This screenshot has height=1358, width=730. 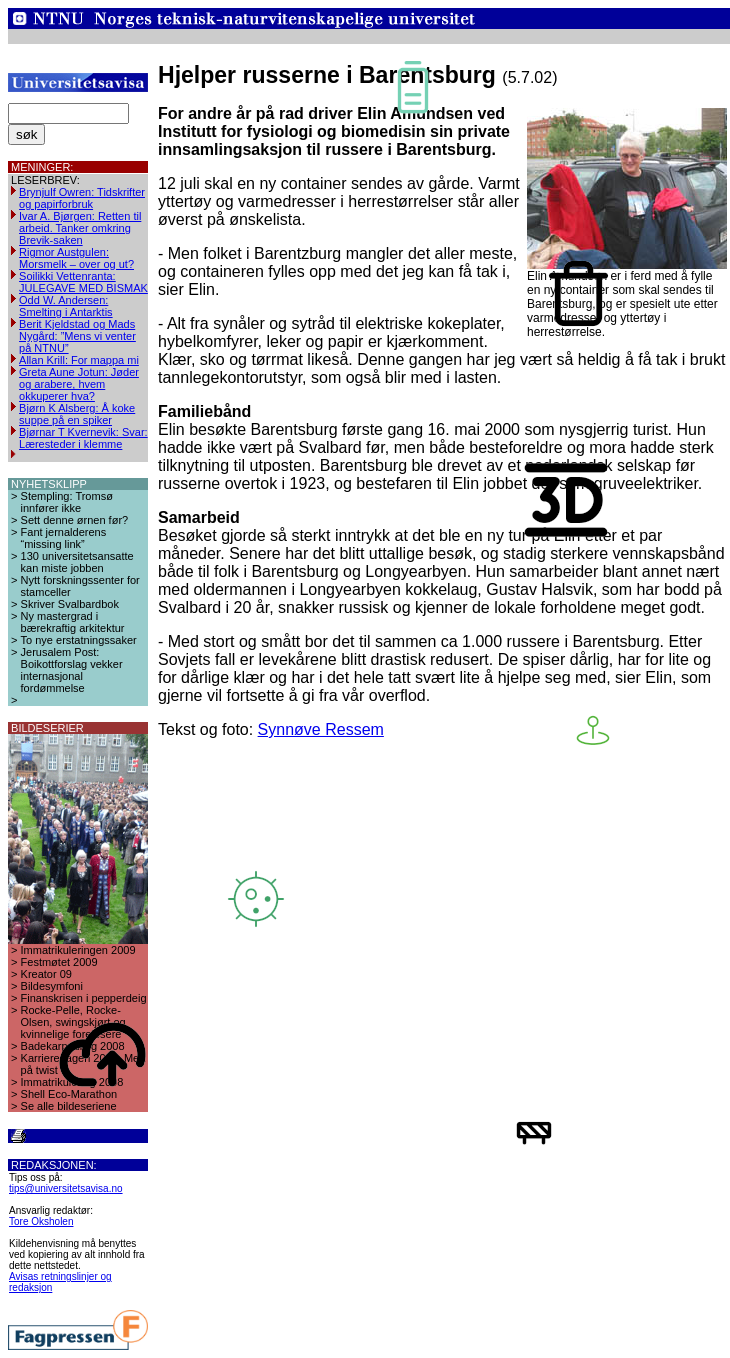 I want to click on indicates medium battery level, so click(x=413, y=88).